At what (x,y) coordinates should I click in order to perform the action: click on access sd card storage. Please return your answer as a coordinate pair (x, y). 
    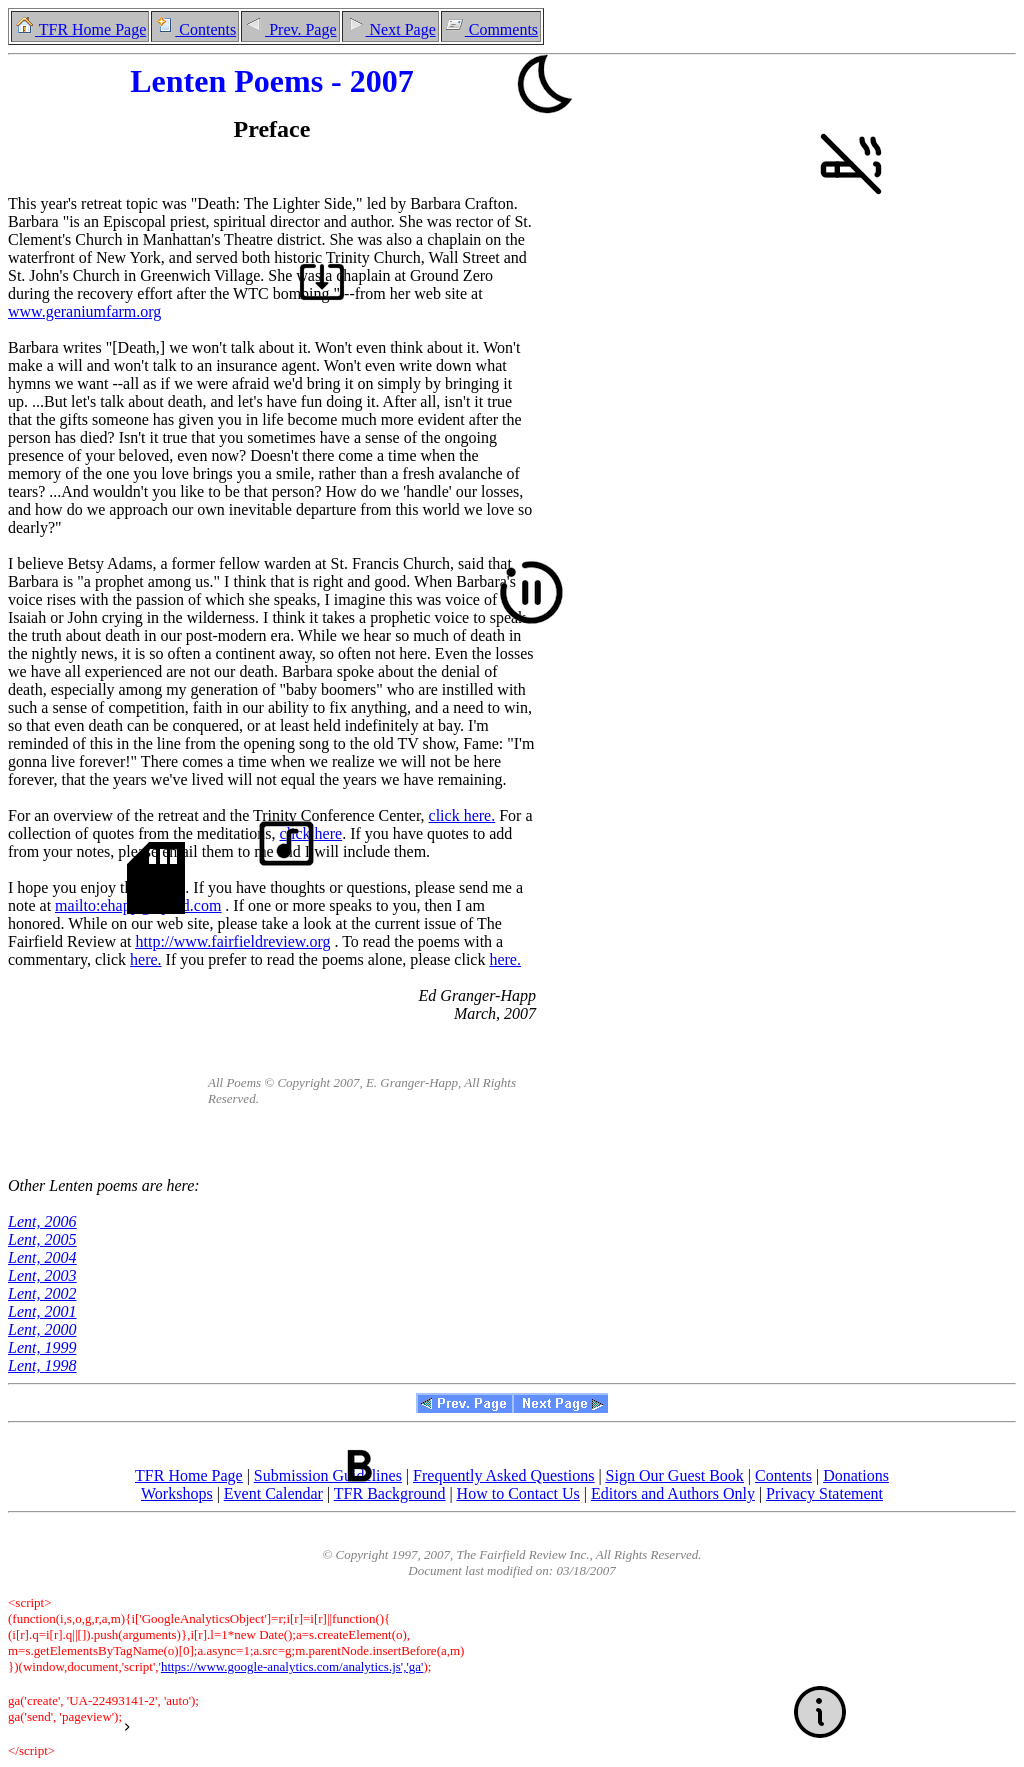
    Looking at the image, I should click on (156, 878).